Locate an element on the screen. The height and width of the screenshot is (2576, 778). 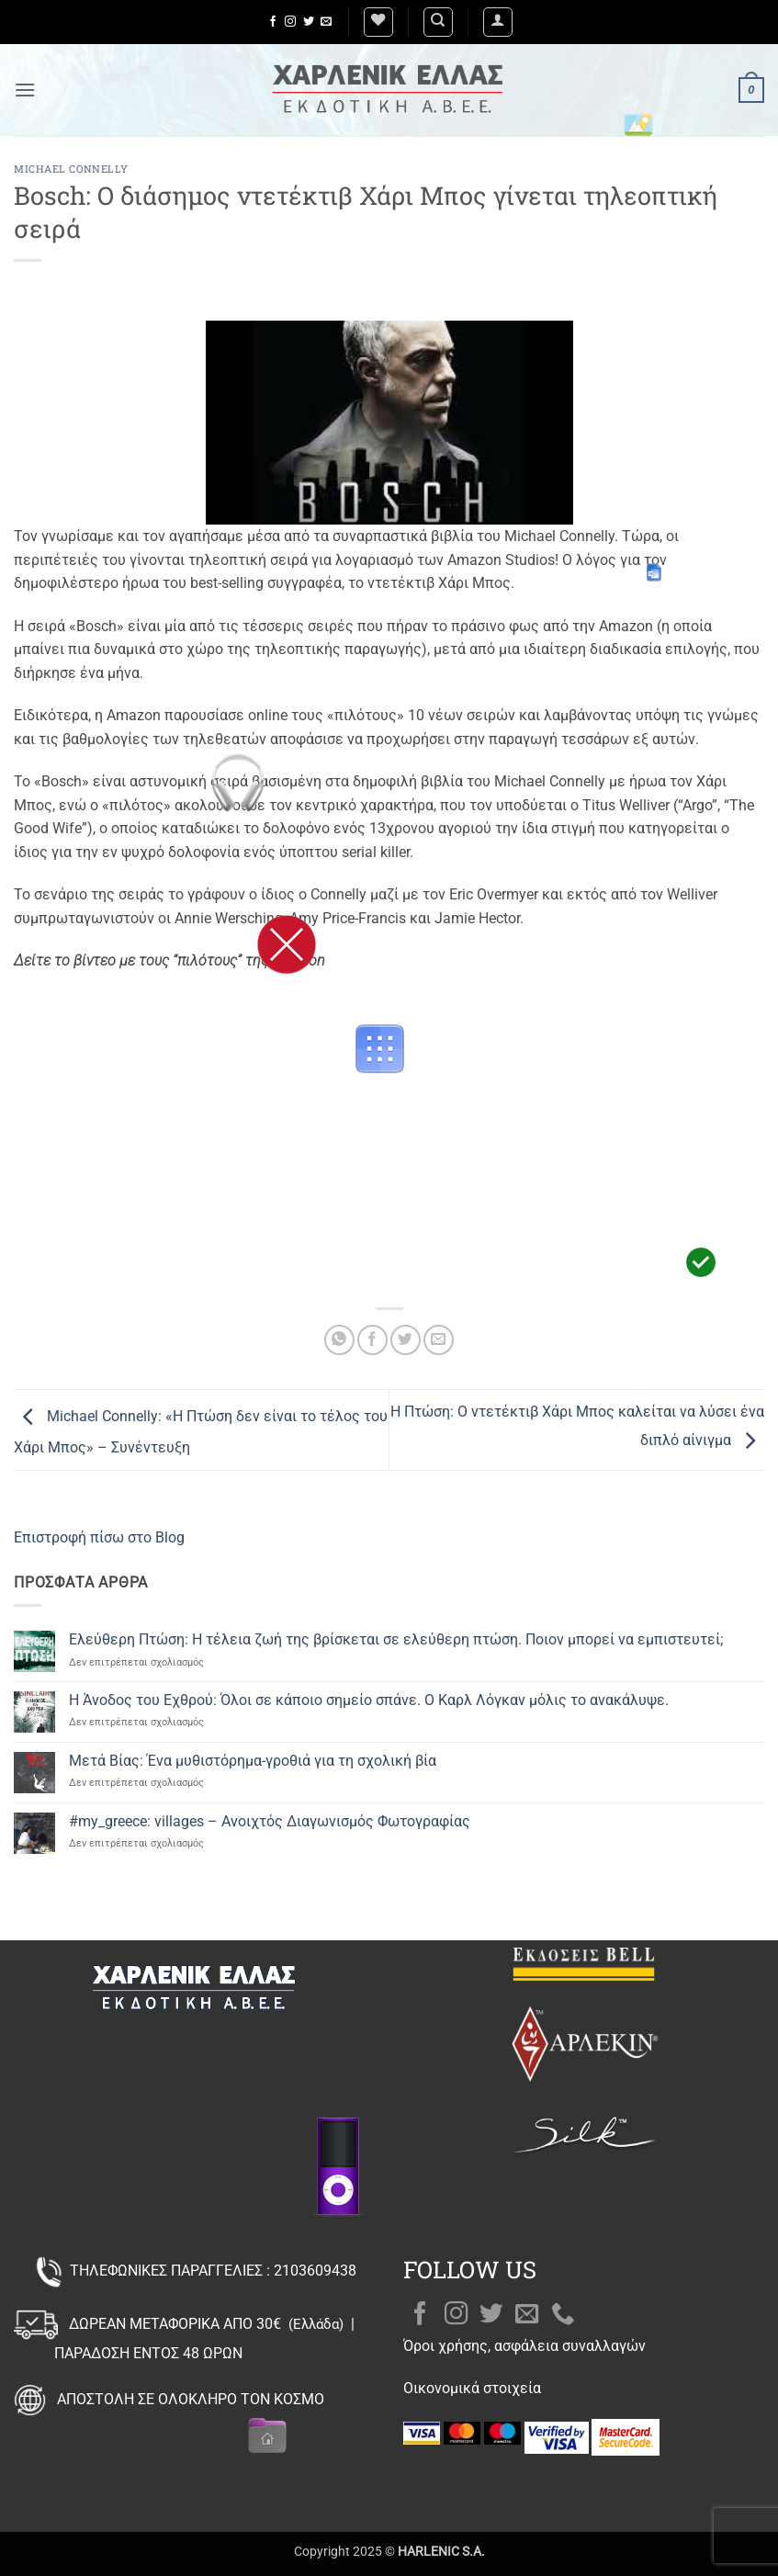
iPod nano device in purple is located at coordinates (337, 2167).